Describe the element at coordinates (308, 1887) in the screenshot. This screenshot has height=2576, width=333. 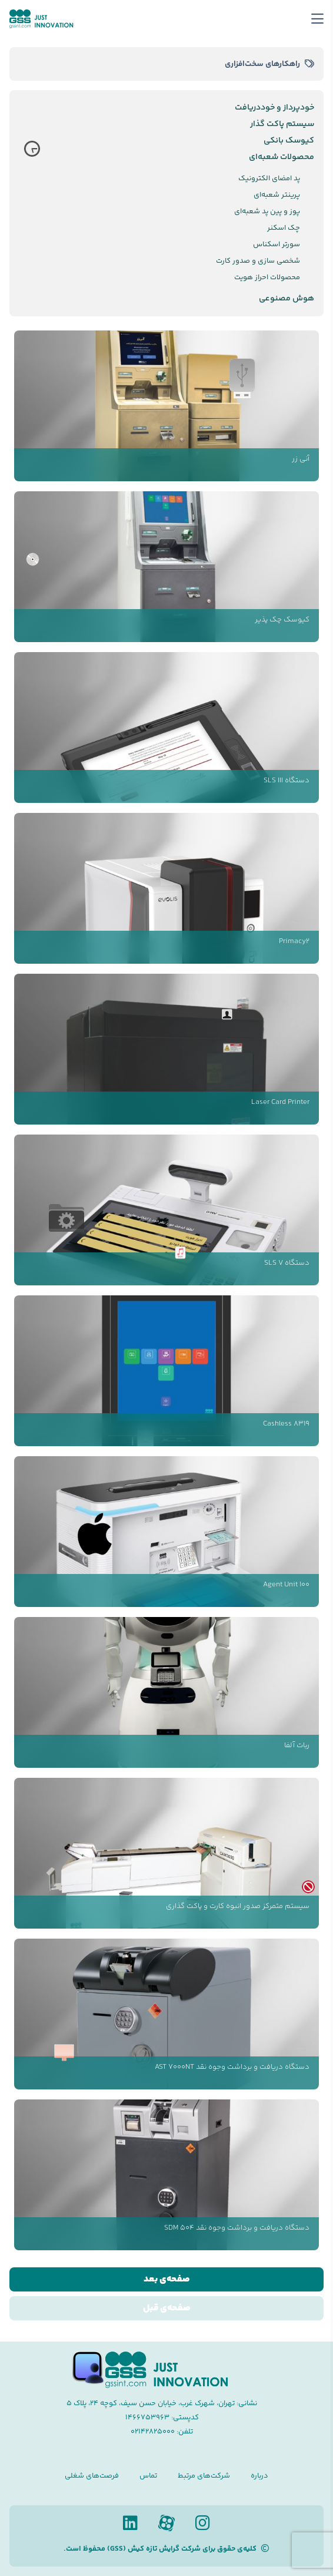
I see `delete or remove selected item` at that location.